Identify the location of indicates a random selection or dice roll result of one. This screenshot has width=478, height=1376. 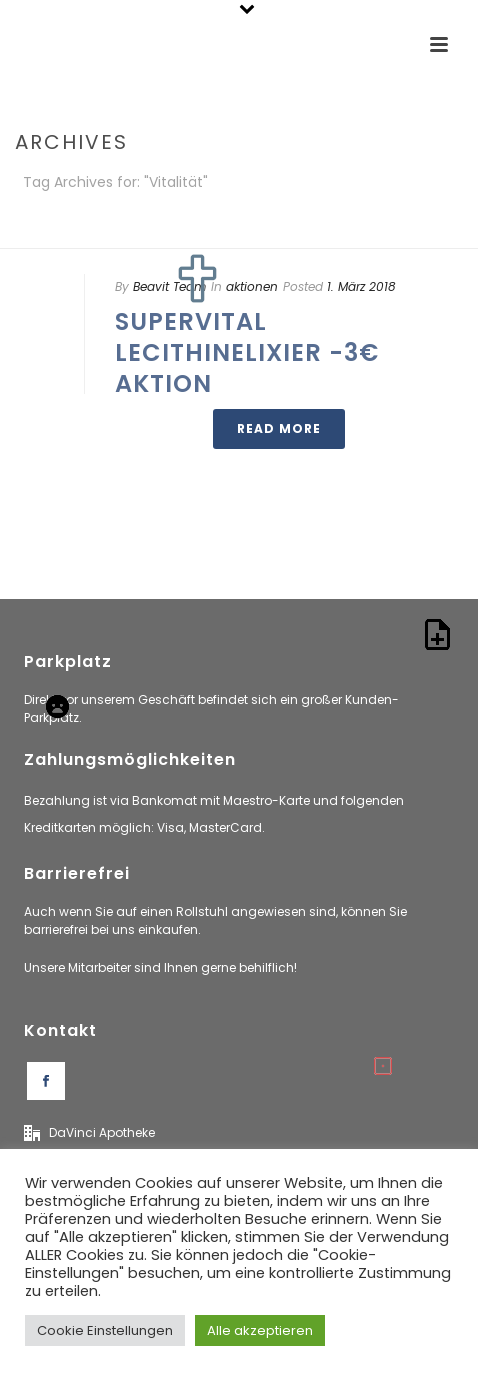
(383, 1066).